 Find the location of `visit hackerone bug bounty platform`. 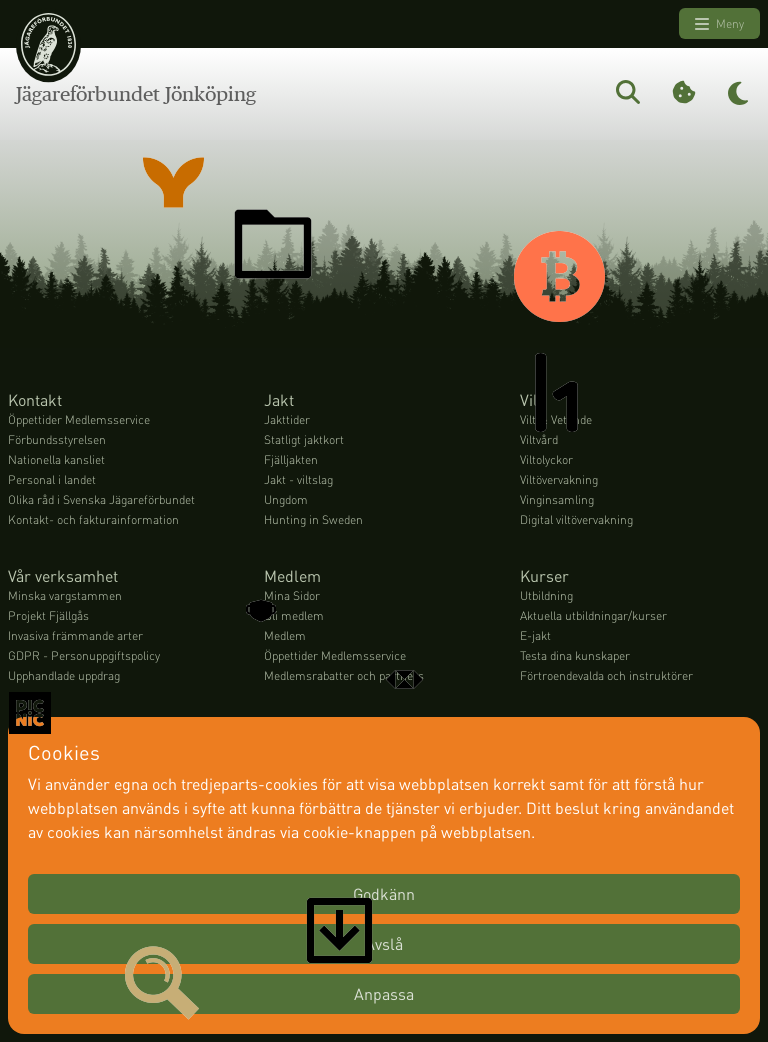

visit hackerone bug bounty platform is located at coordinates (556, 392).